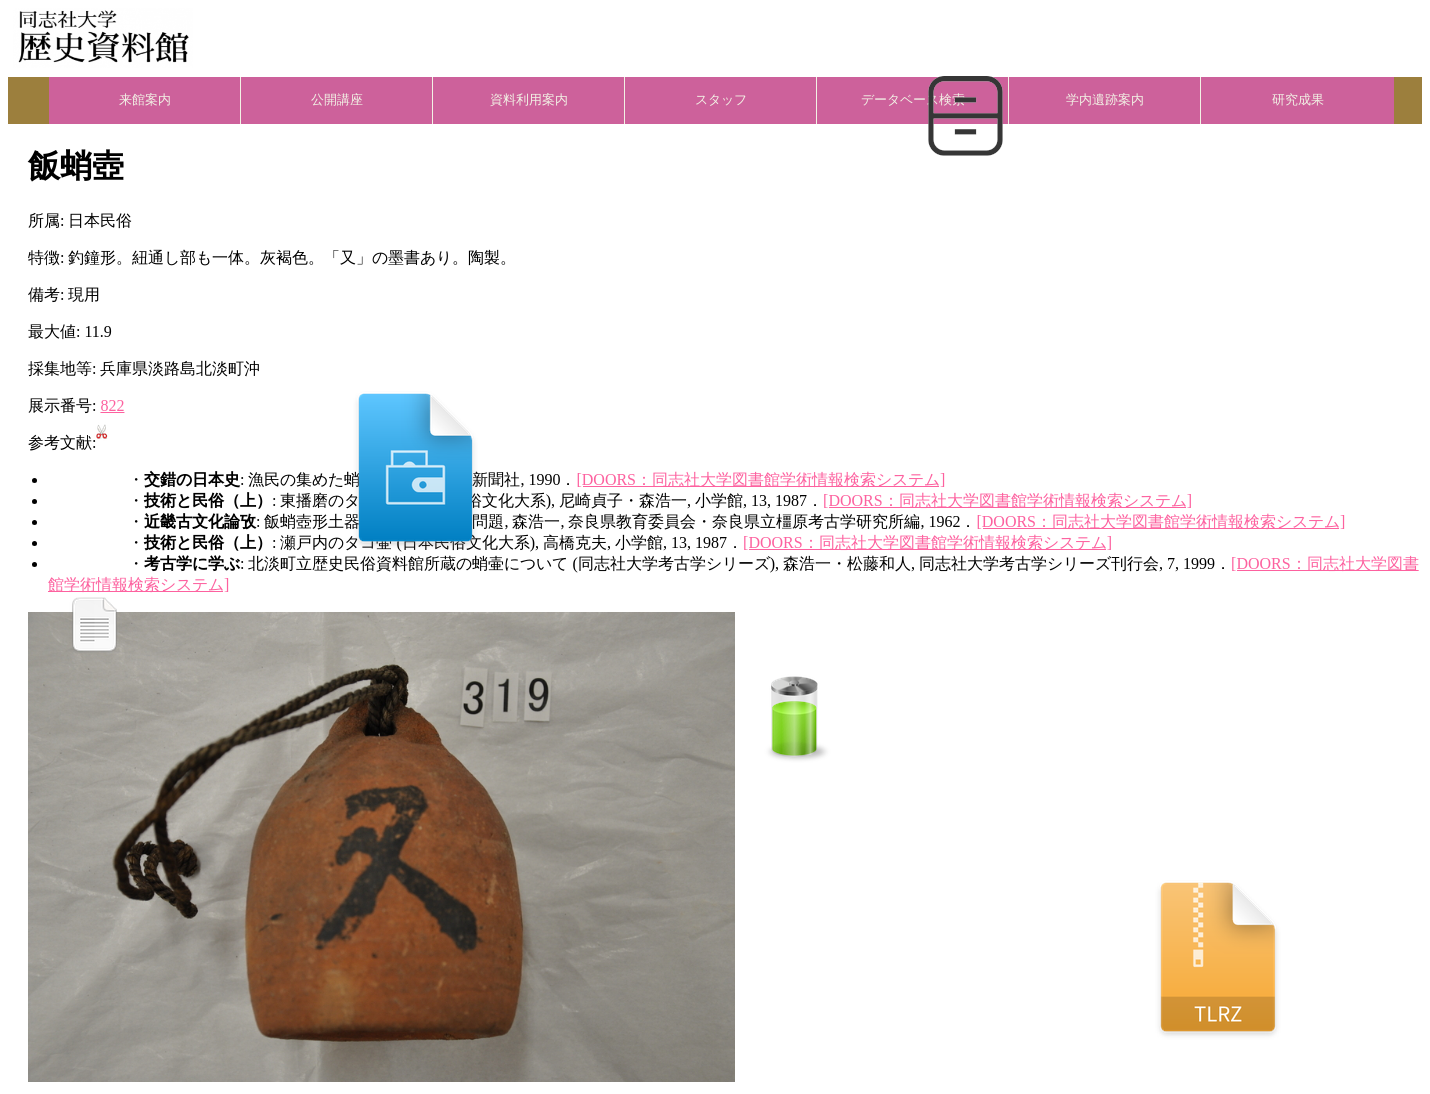 The image size is (1430, 1094). What do you see at coordinates (101, 431) in the screenshot?
I see `cut selected content to clipboard` at bounding box center [101, 431].